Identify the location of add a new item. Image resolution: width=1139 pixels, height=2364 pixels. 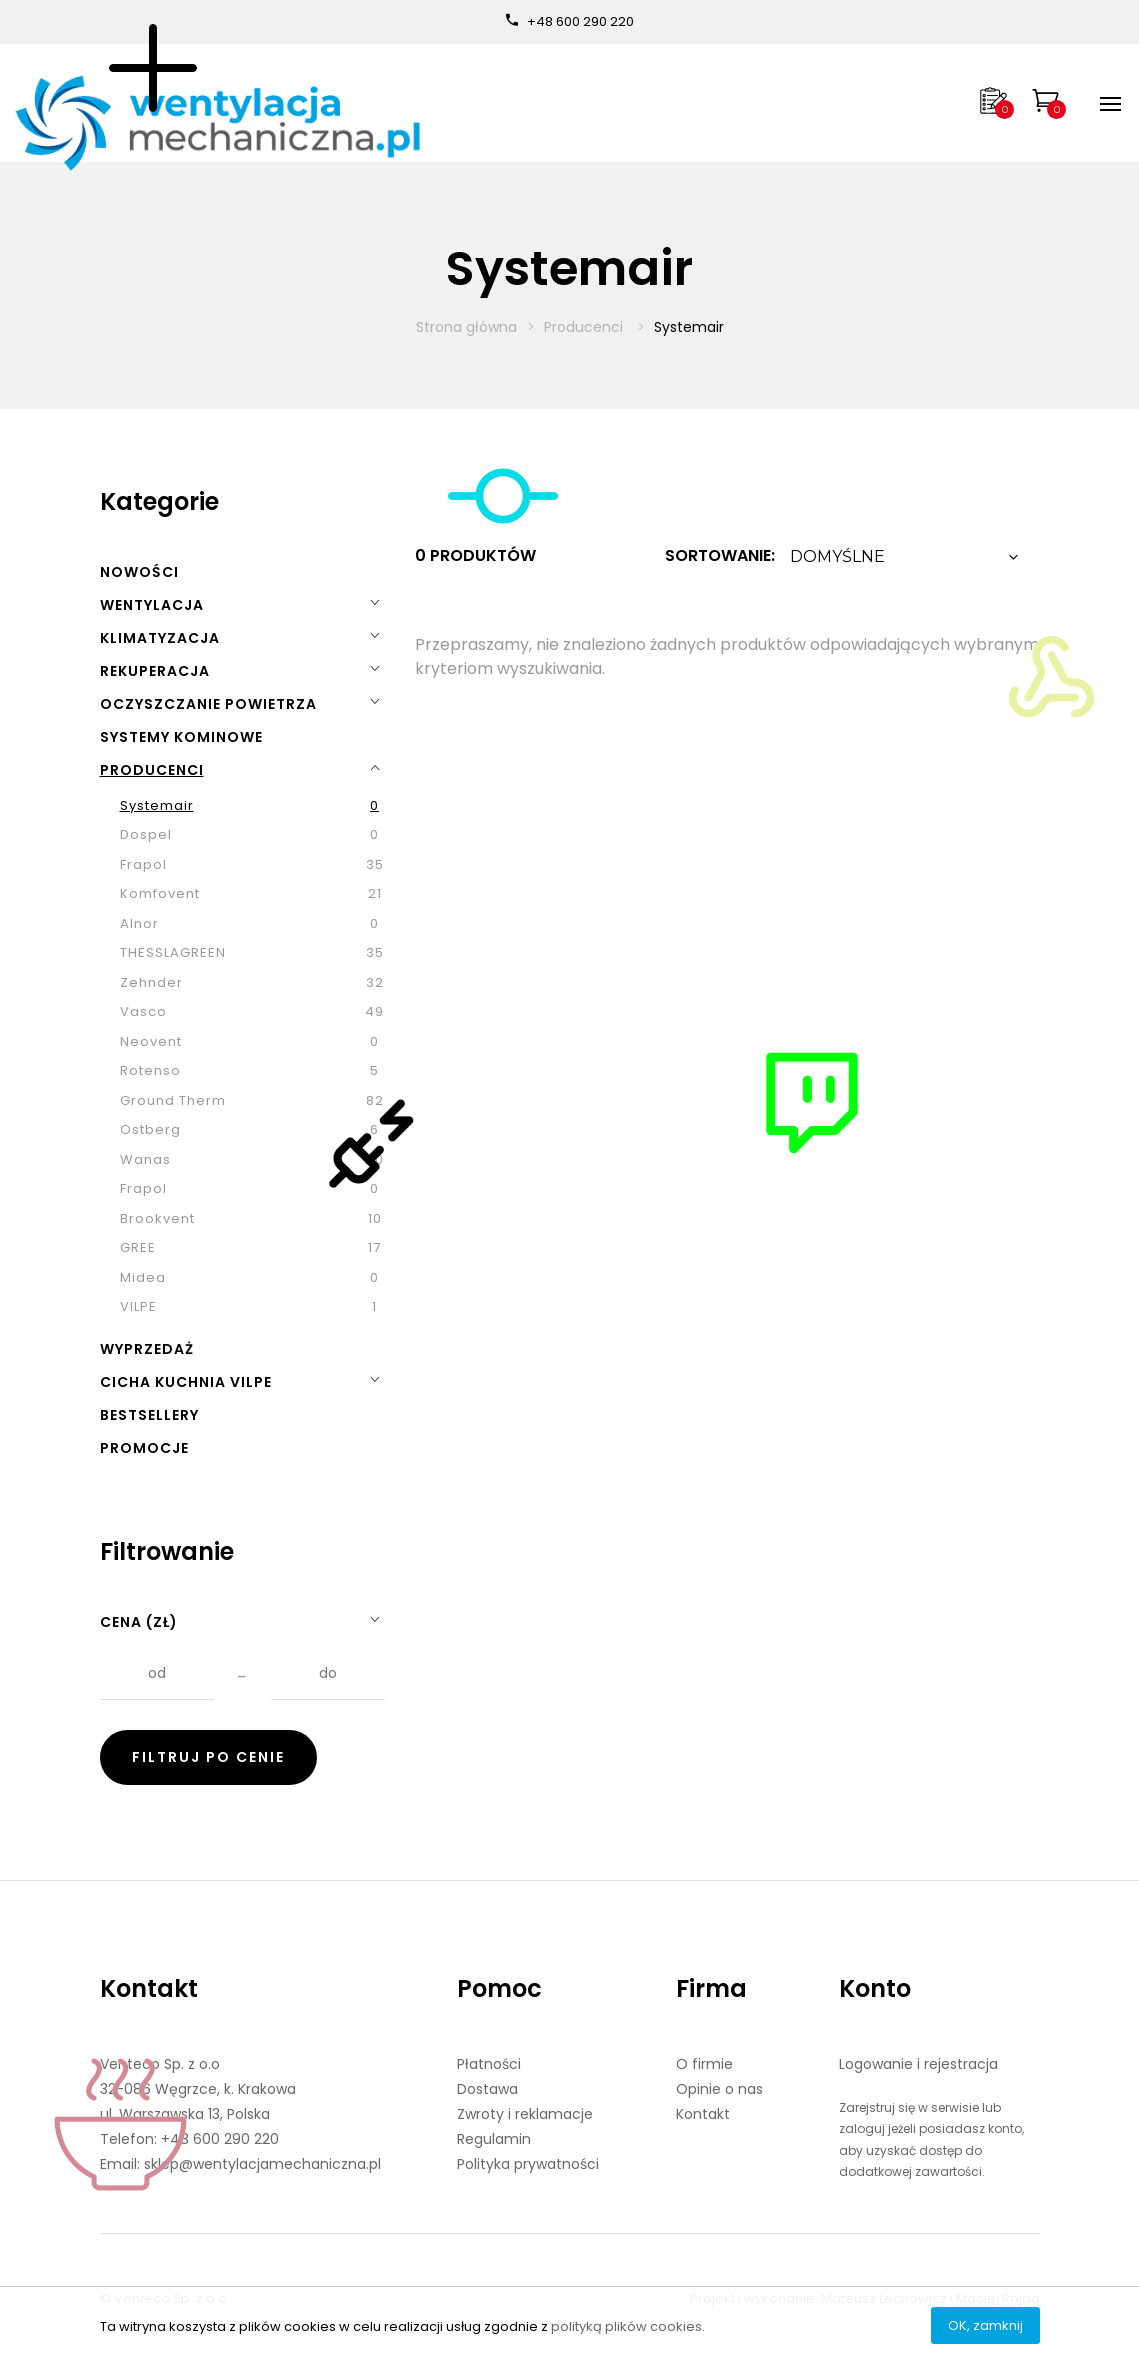
(153, 68).